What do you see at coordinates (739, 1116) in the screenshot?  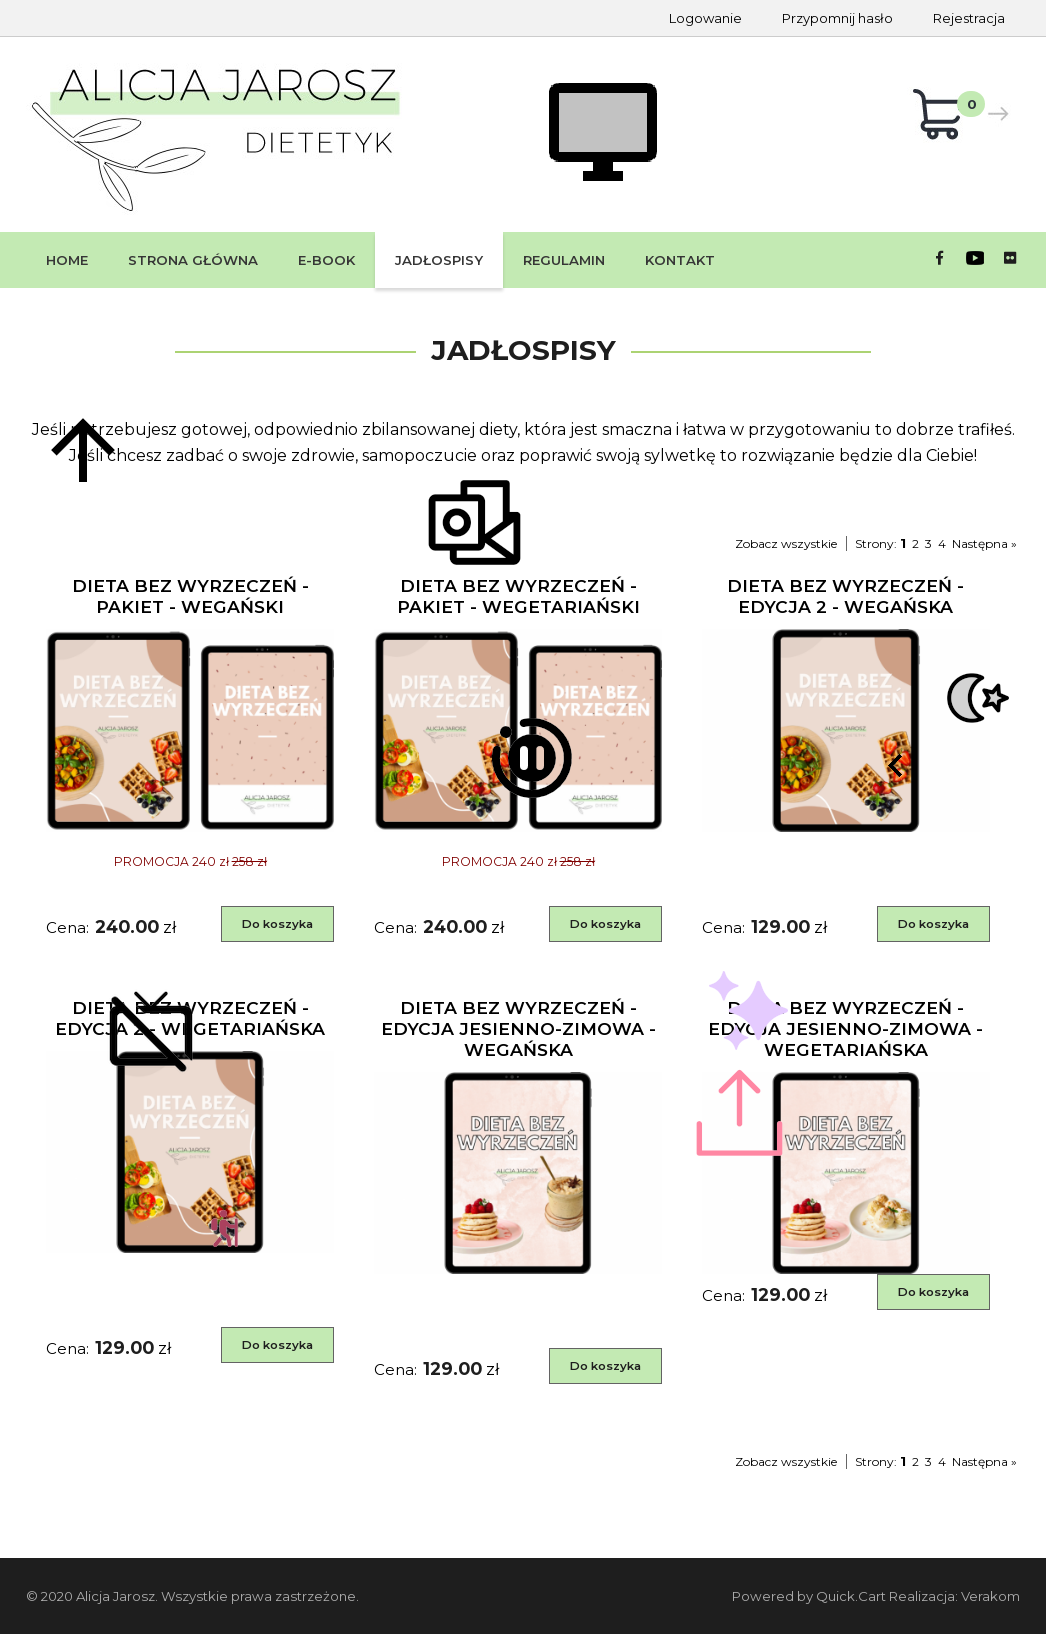 I see `upload a file or document` at bounding box center [739, 1116].